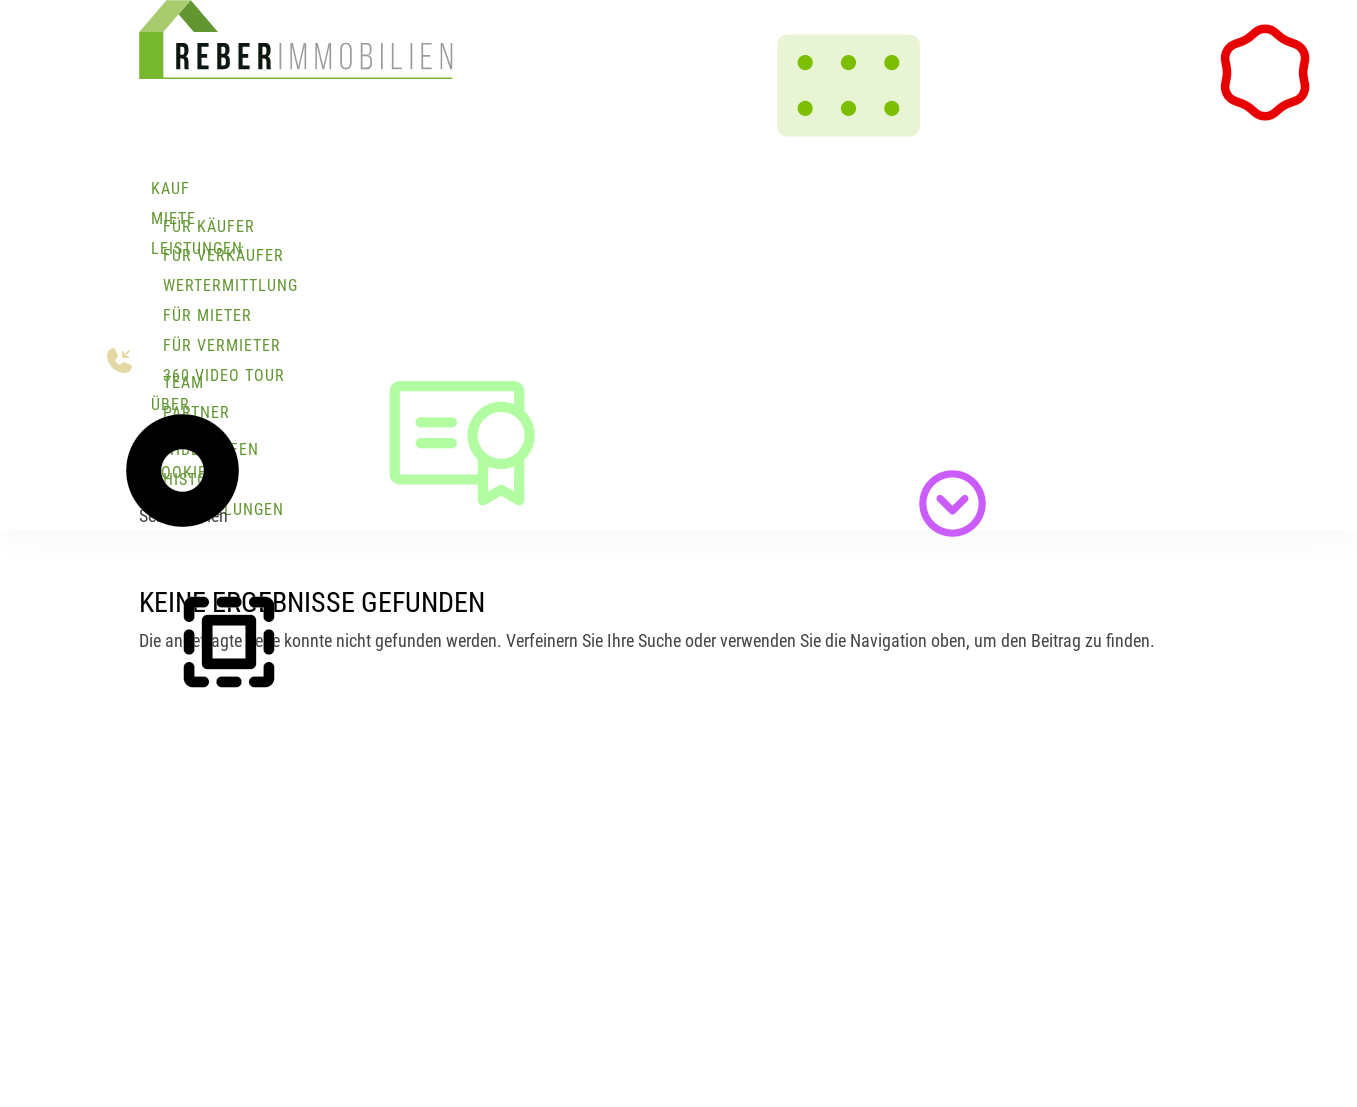 This screenshot has height=1107, width=1357. Describe the element at coordinates (1264, 72) in the screenshot. I see `link to Cake social media platform` at that location.